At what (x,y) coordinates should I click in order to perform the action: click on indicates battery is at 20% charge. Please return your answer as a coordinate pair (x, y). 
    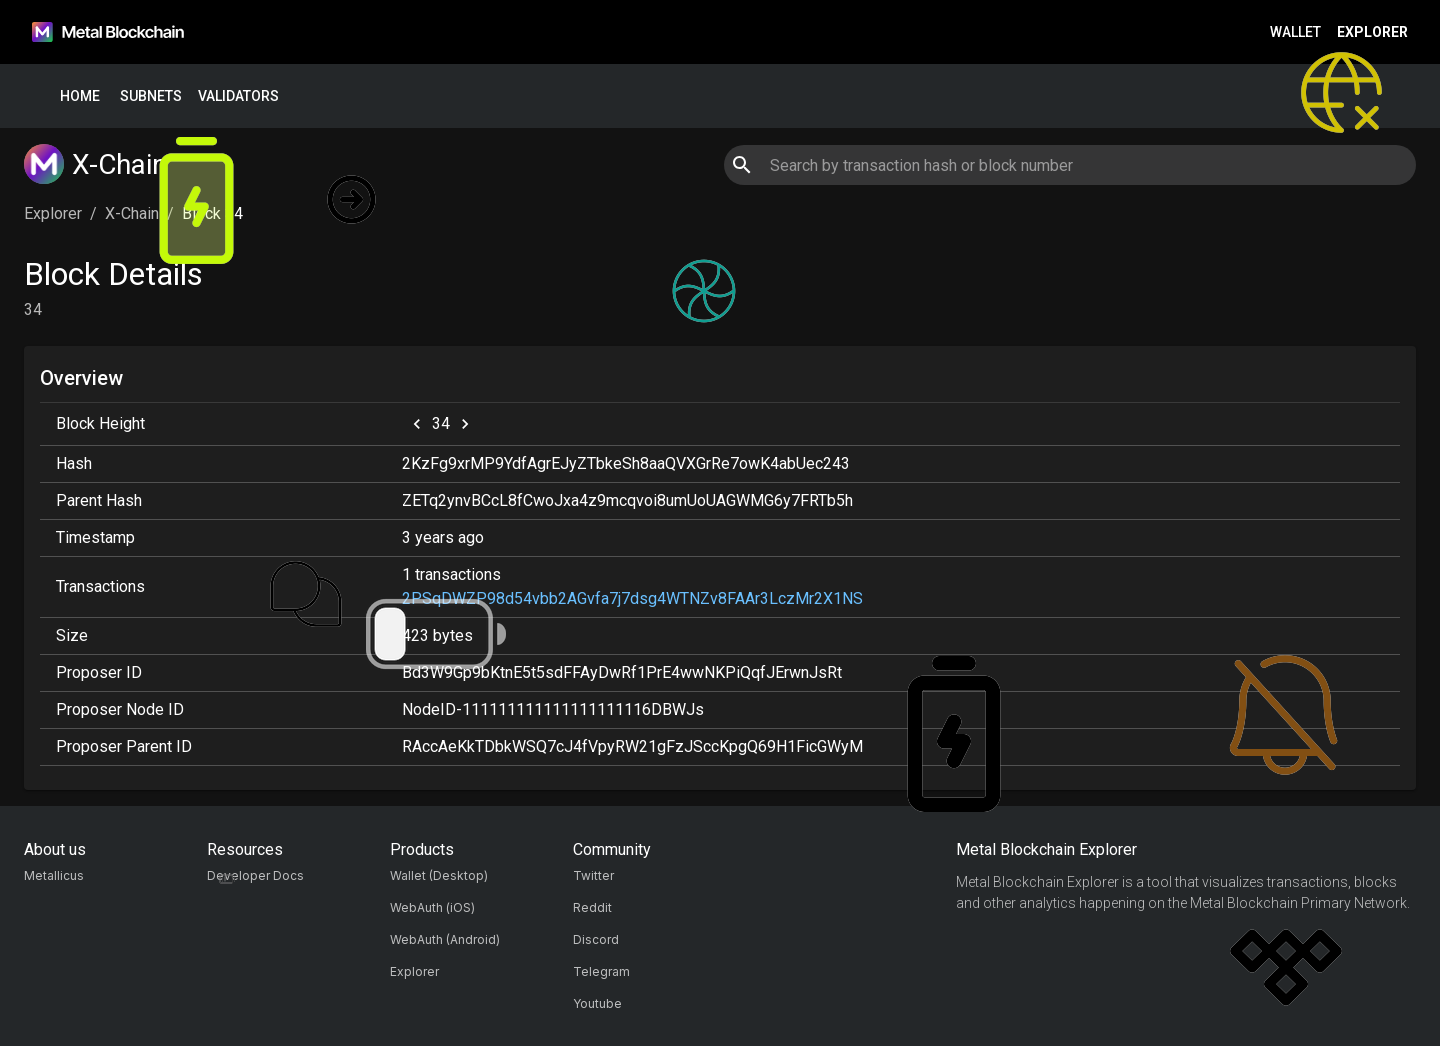
    Looking at the image, I should click on (436, 634).